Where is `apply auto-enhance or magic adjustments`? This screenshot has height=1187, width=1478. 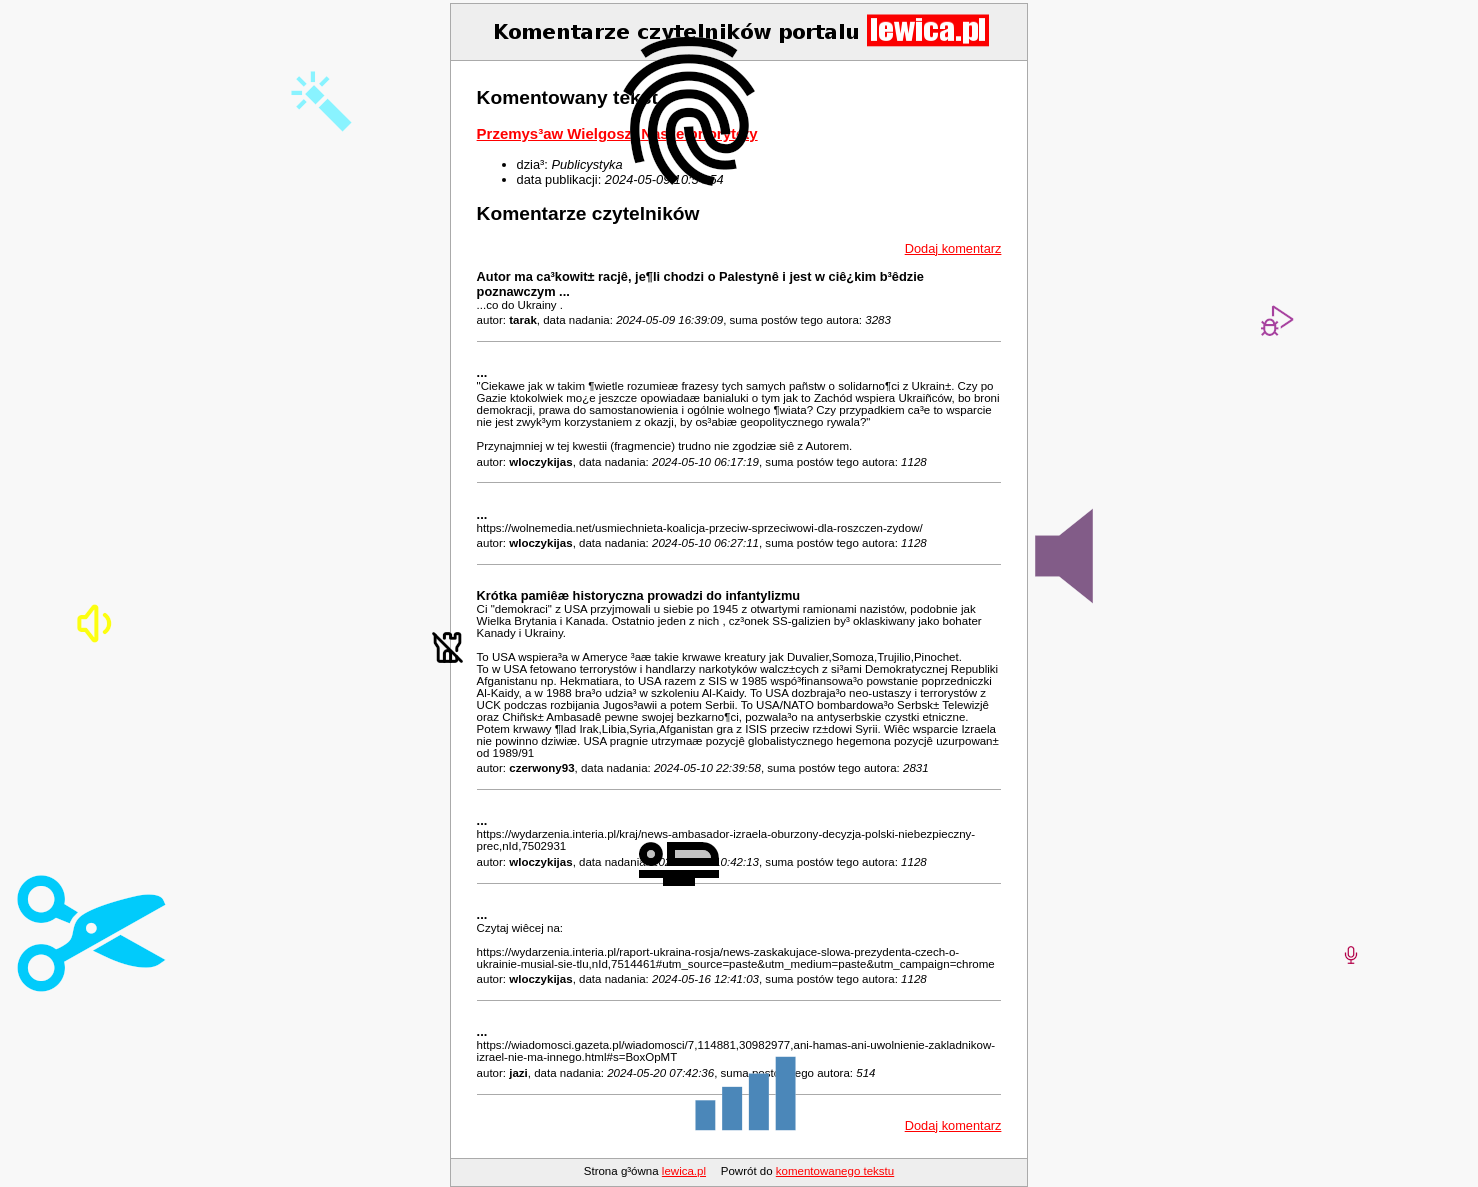 apply auto-enhance or magic adjustments is located at coordinates (321, 101).